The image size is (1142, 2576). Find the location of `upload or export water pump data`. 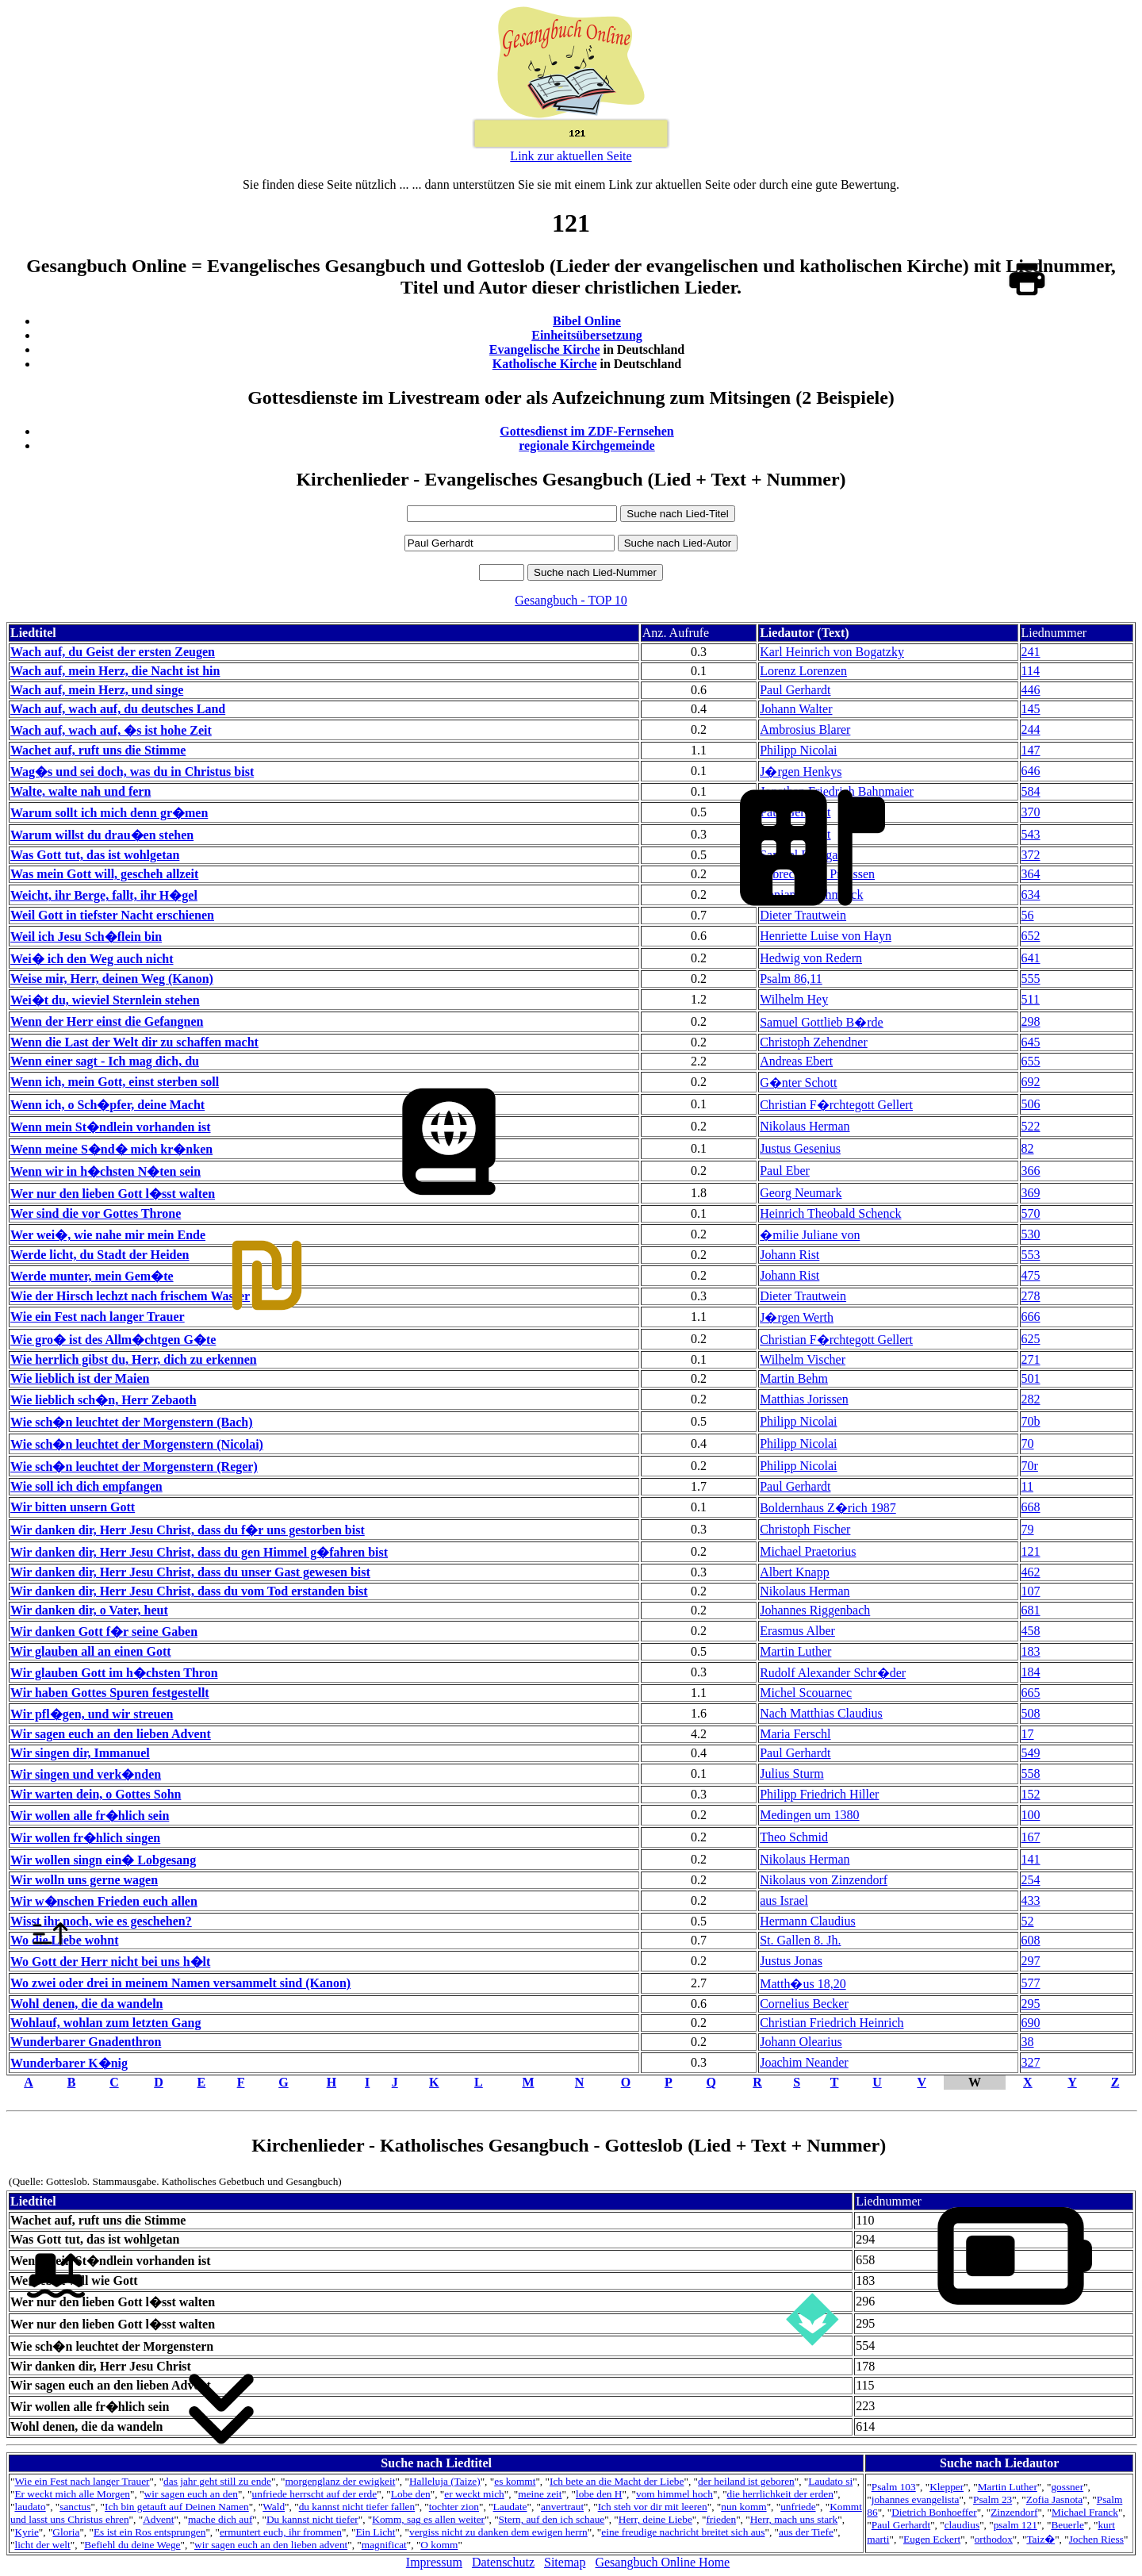

upload or export water pump data is located at coordinates (56, 2274).